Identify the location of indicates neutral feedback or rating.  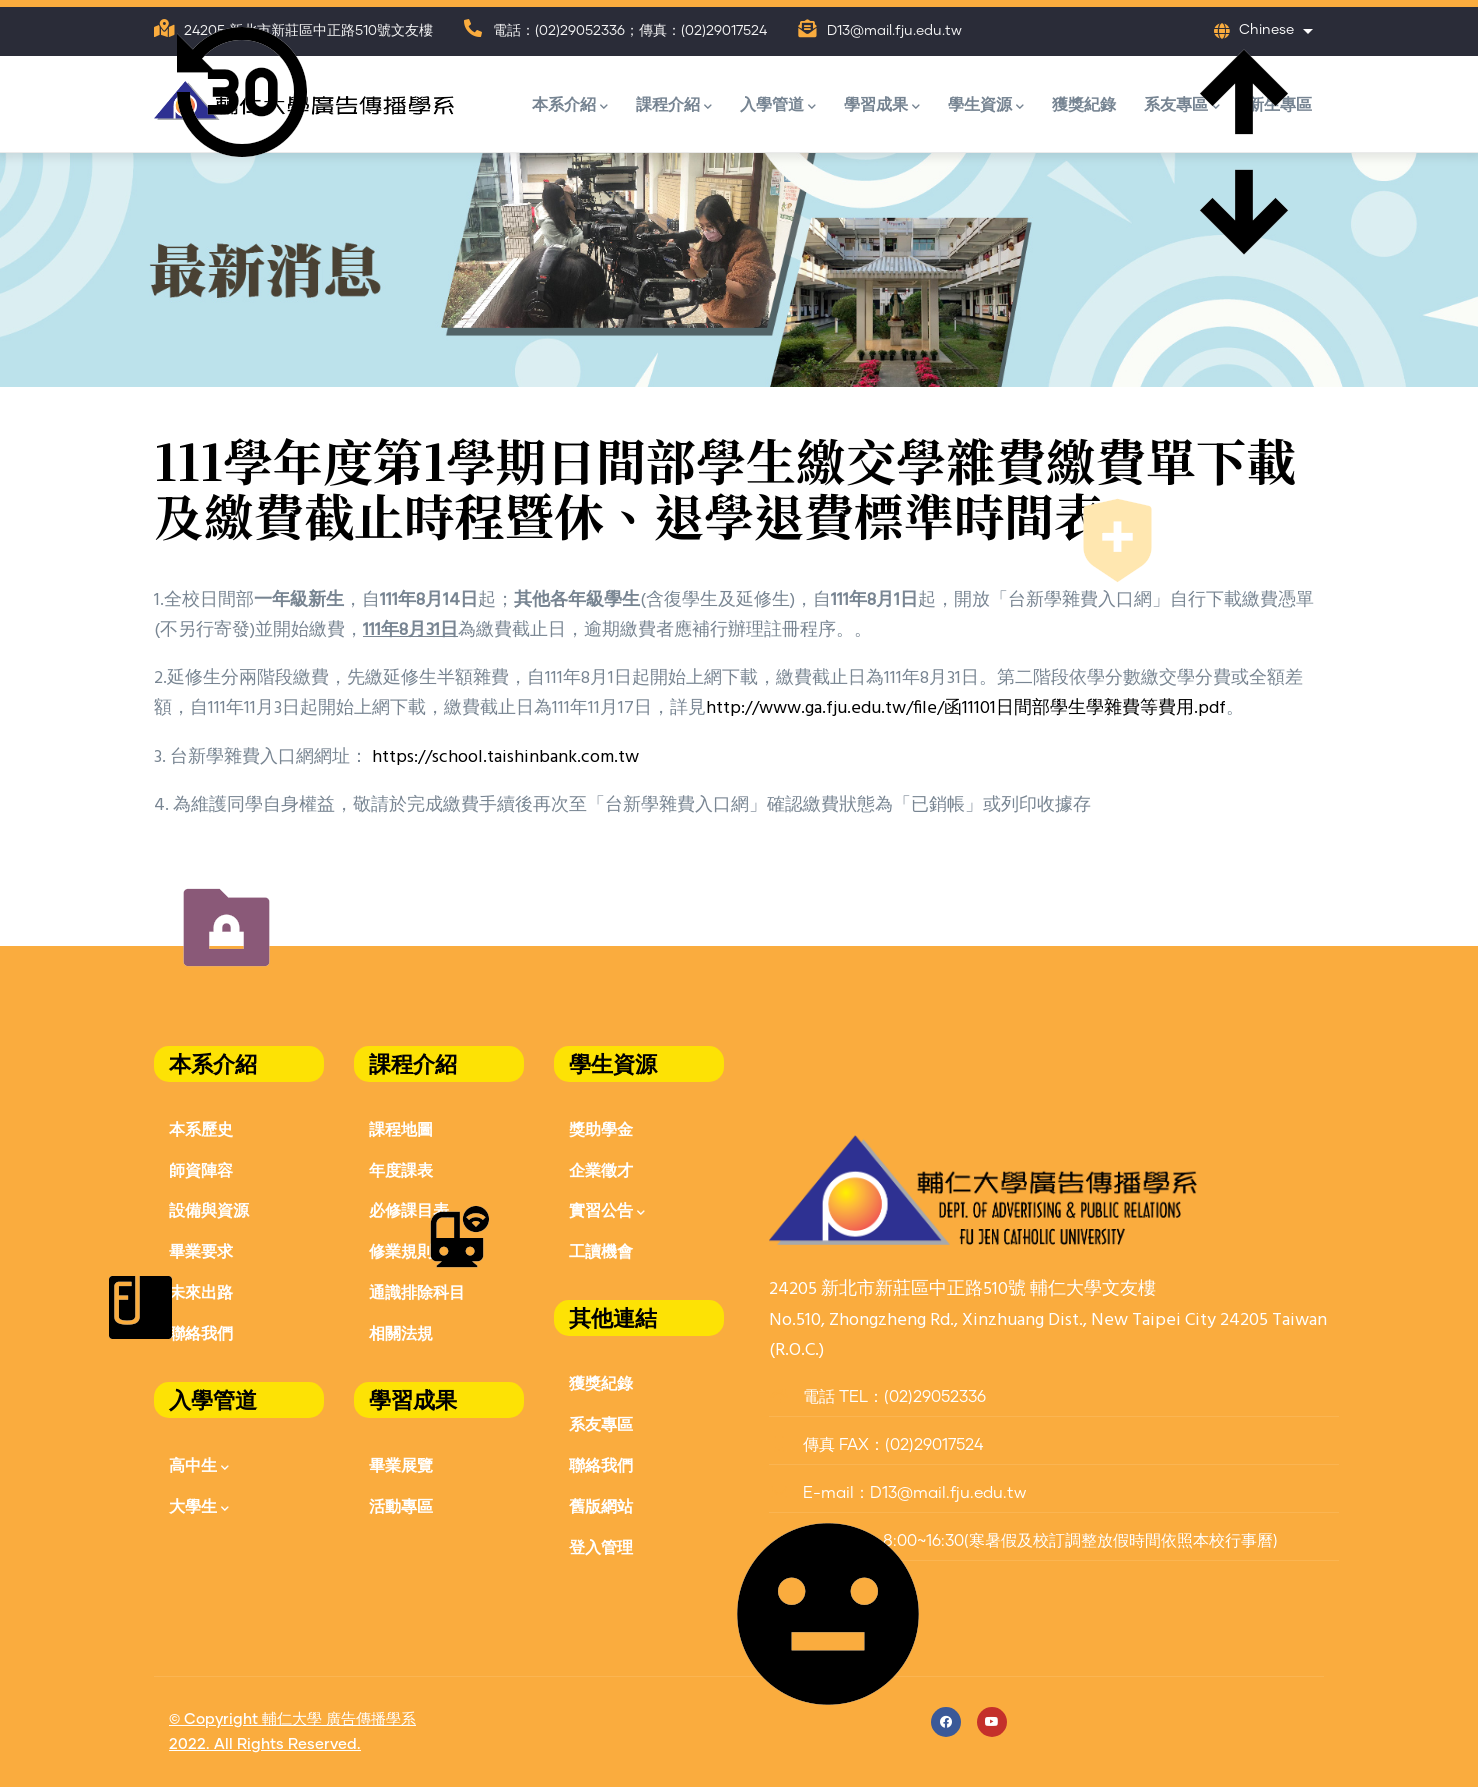
(828, 1614).